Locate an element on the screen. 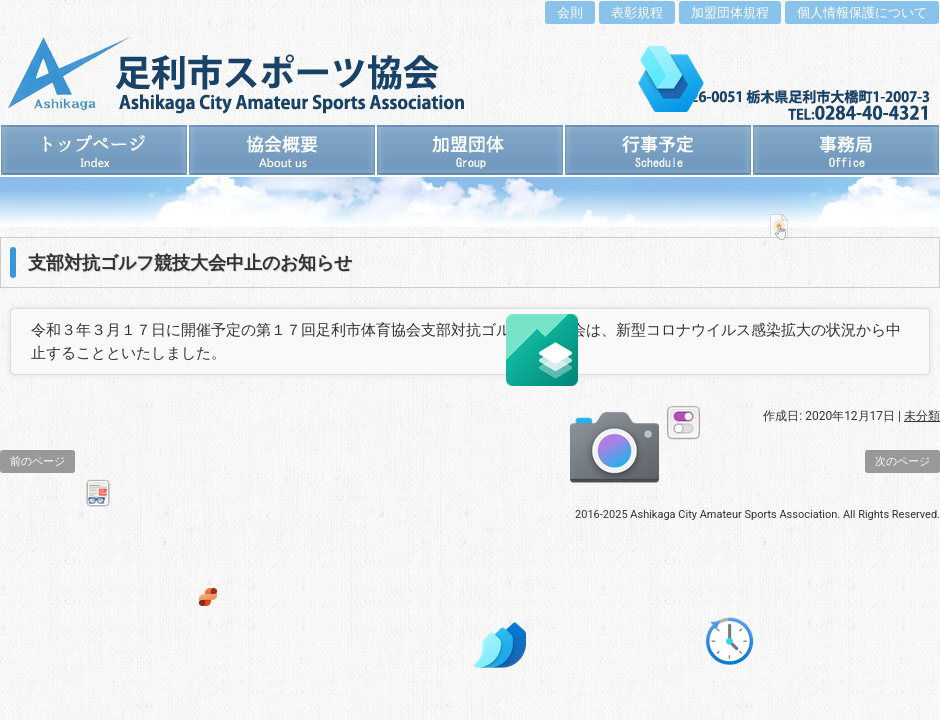 This screenshot has height=720, width=940. open microsoft viva insights app is located at coordinates (500, 645).